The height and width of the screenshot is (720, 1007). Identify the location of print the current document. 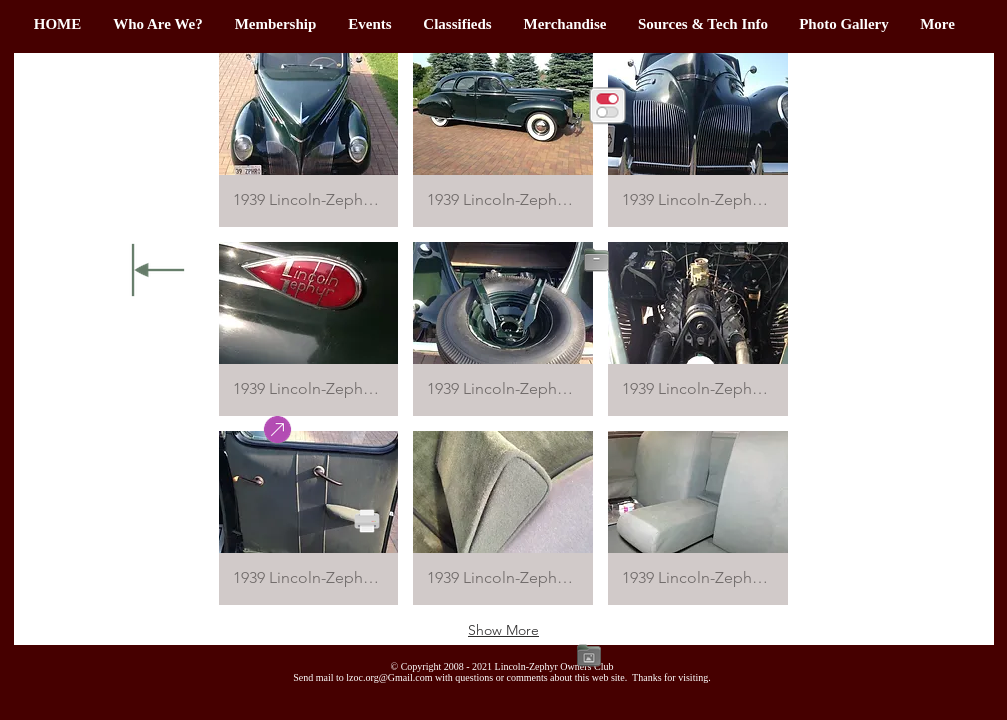
(367, 521).